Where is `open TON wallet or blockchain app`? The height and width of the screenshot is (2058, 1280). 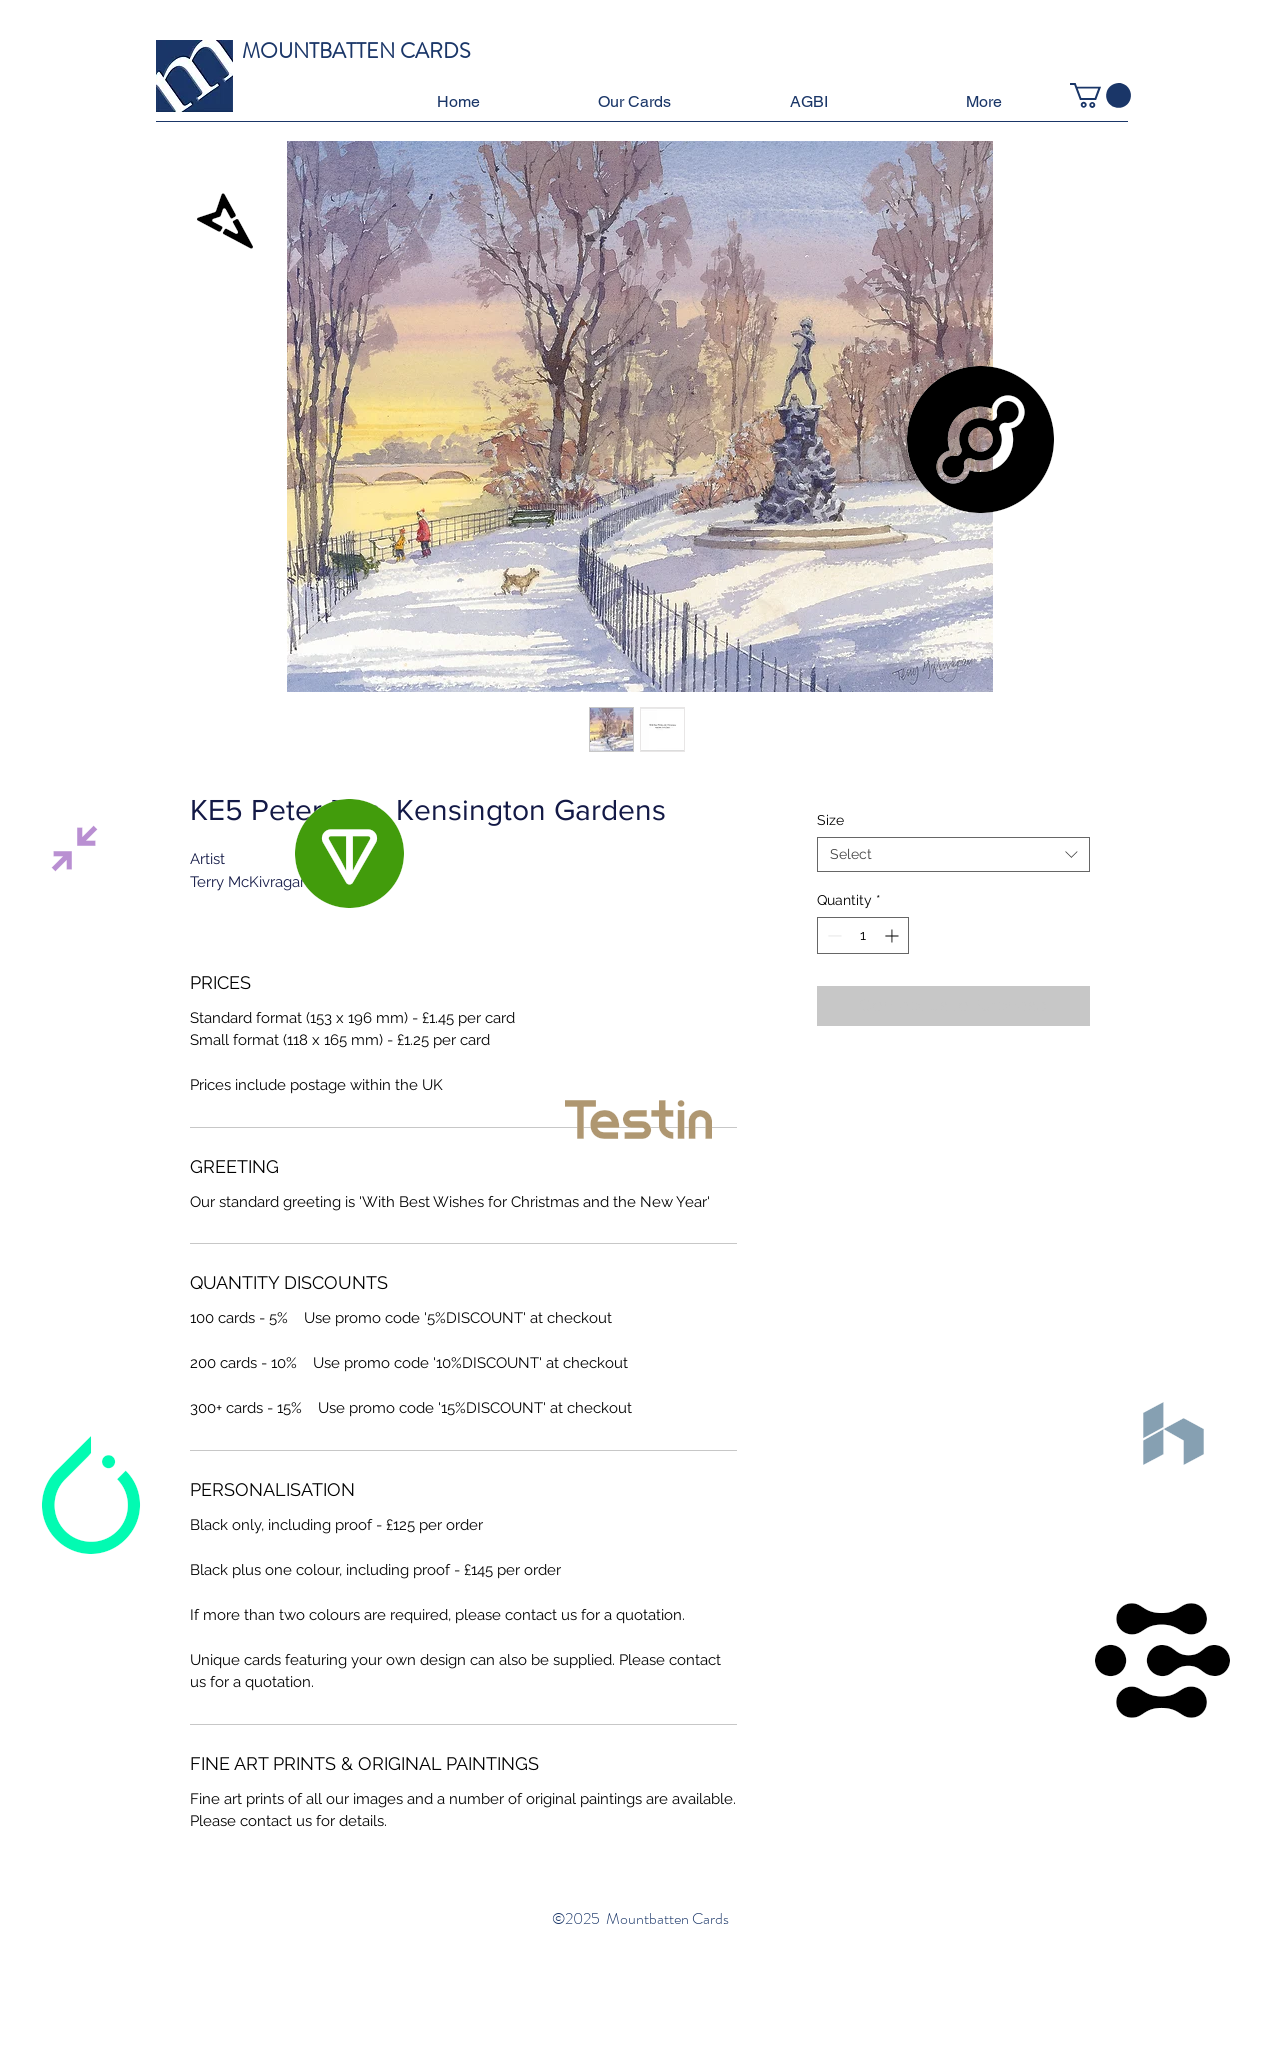
open TON wallet or blockchain app is located at coordinates (349, 853).